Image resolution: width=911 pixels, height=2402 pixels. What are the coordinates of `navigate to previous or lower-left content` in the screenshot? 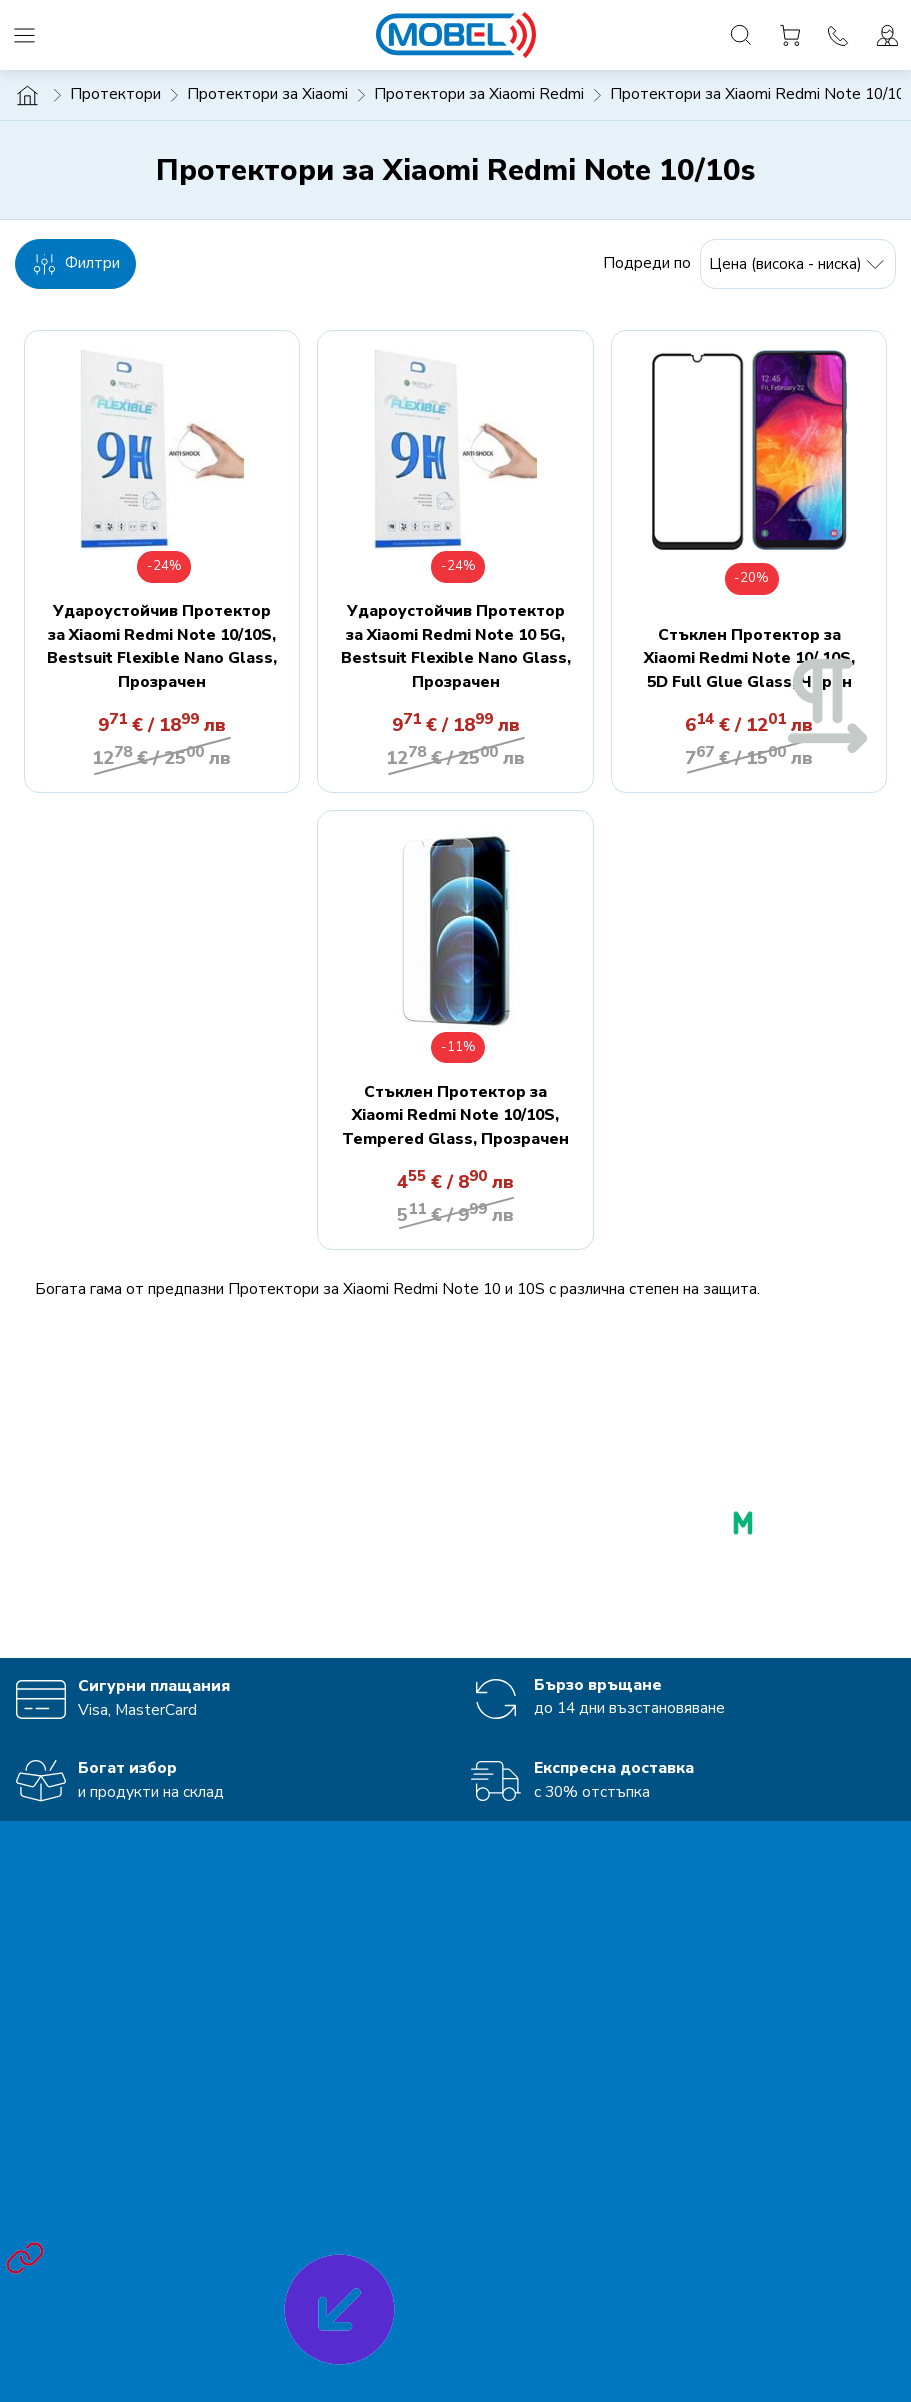 It's located at (339, 2309).